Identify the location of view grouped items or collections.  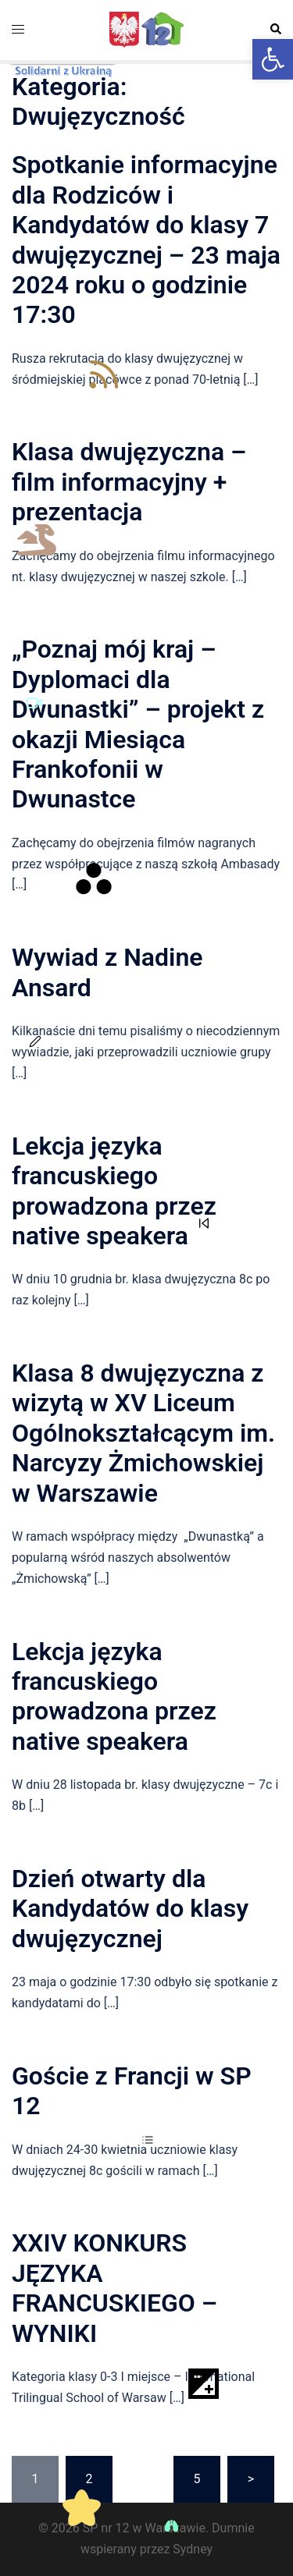
(94, 879).